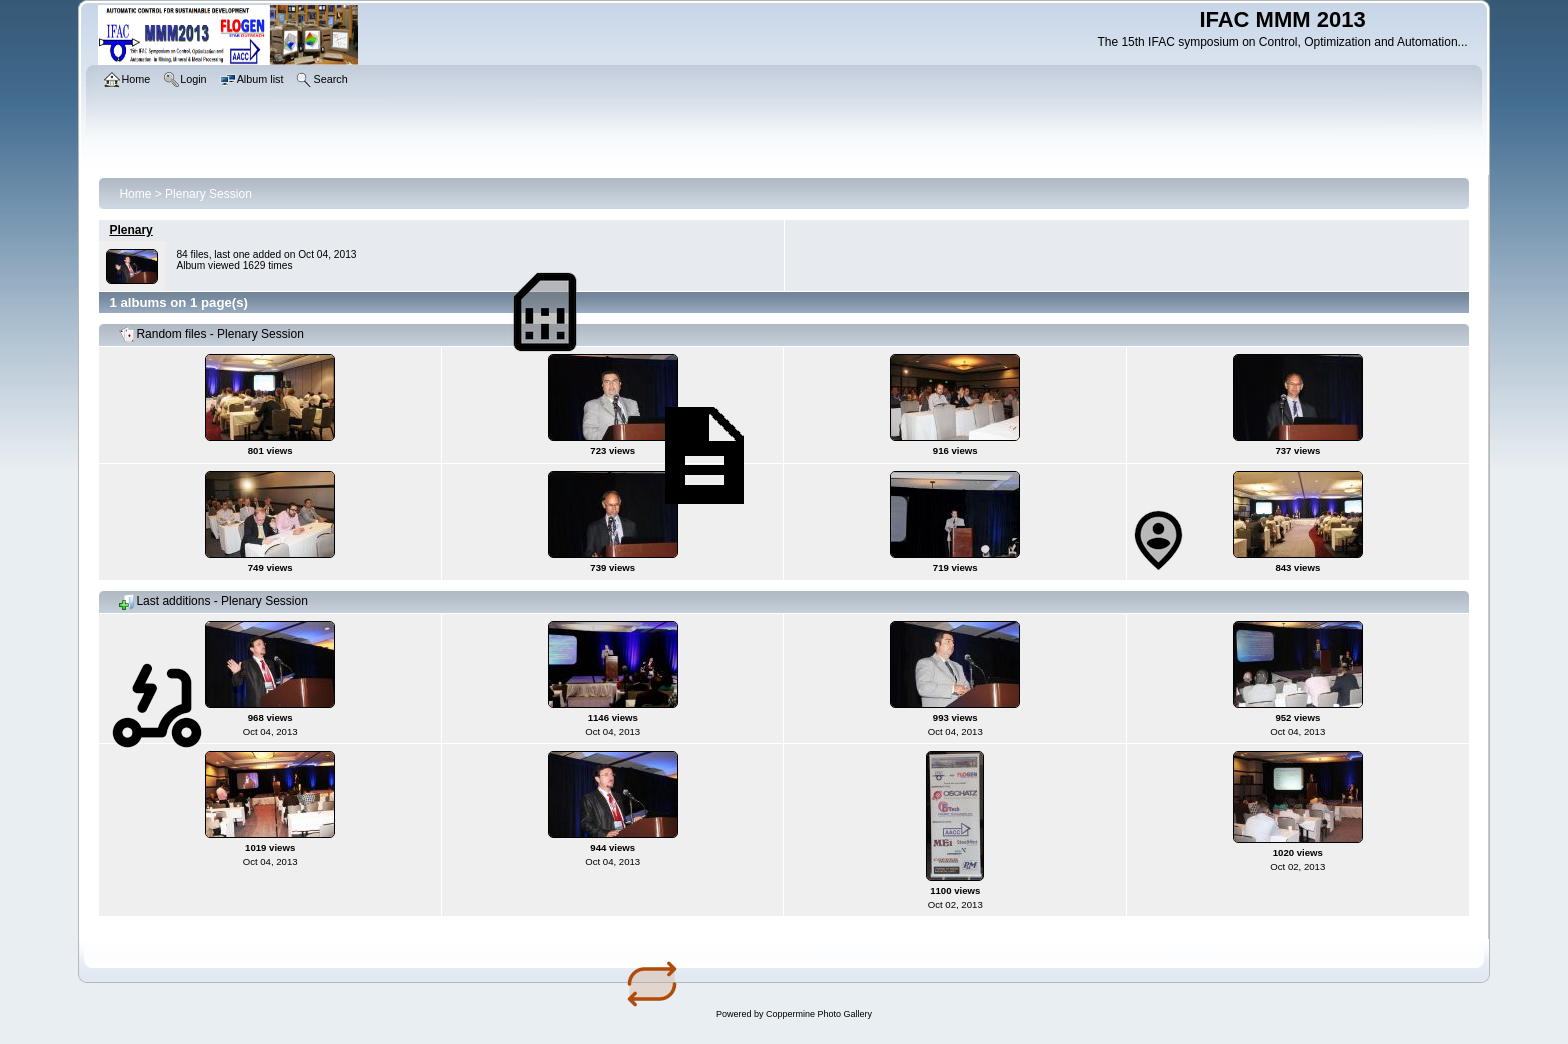  I want to click on view document details, so click(704, 455).